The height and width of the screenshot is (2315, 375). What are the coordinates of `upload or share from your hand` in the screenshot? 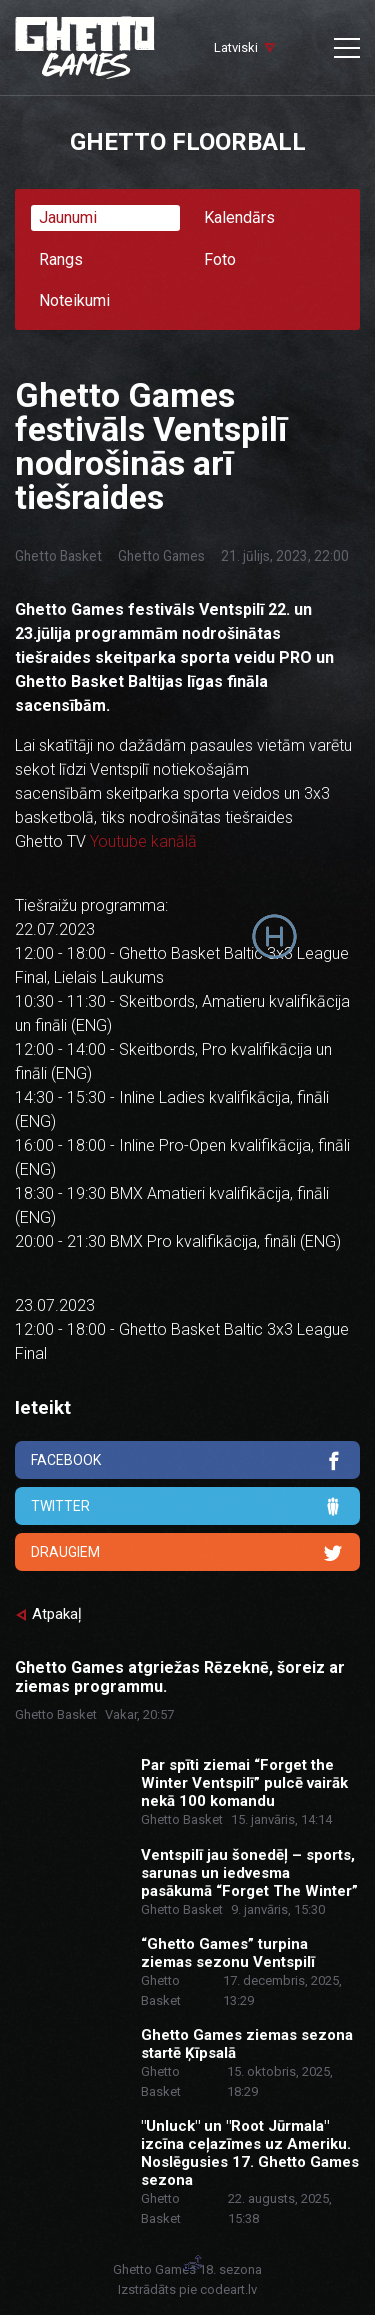 It's located at (193, 2263).